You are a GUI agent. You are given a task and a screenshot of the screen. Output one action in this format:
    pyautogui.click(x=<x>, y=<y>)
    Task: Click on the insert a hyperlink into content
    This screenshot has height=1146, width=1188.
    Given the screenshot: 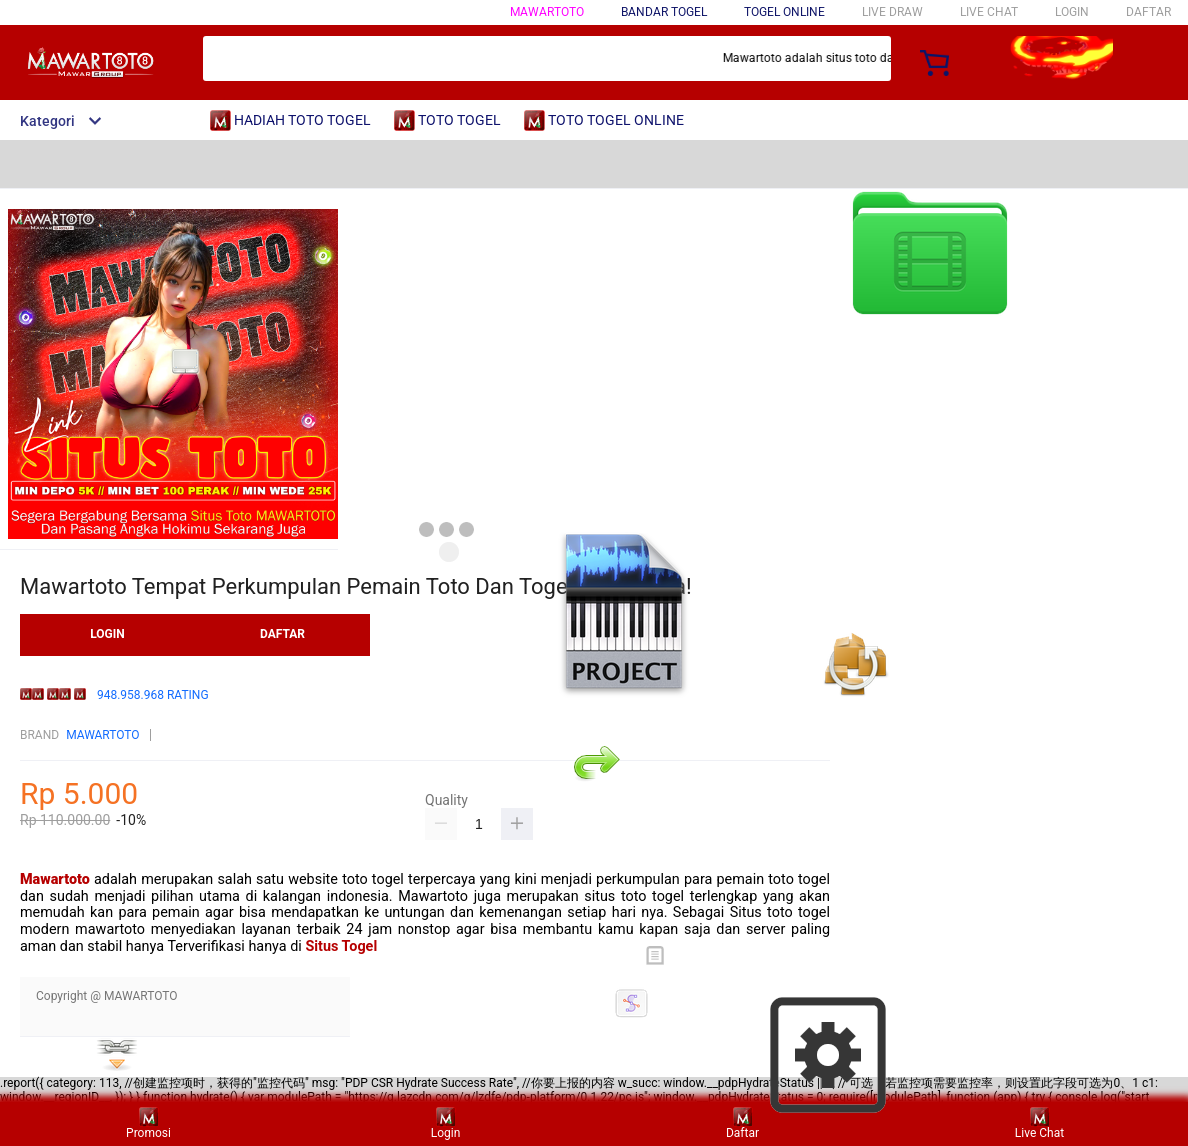 What is the action you would take?
    pyautogui.click(x=117, y=1050)
    